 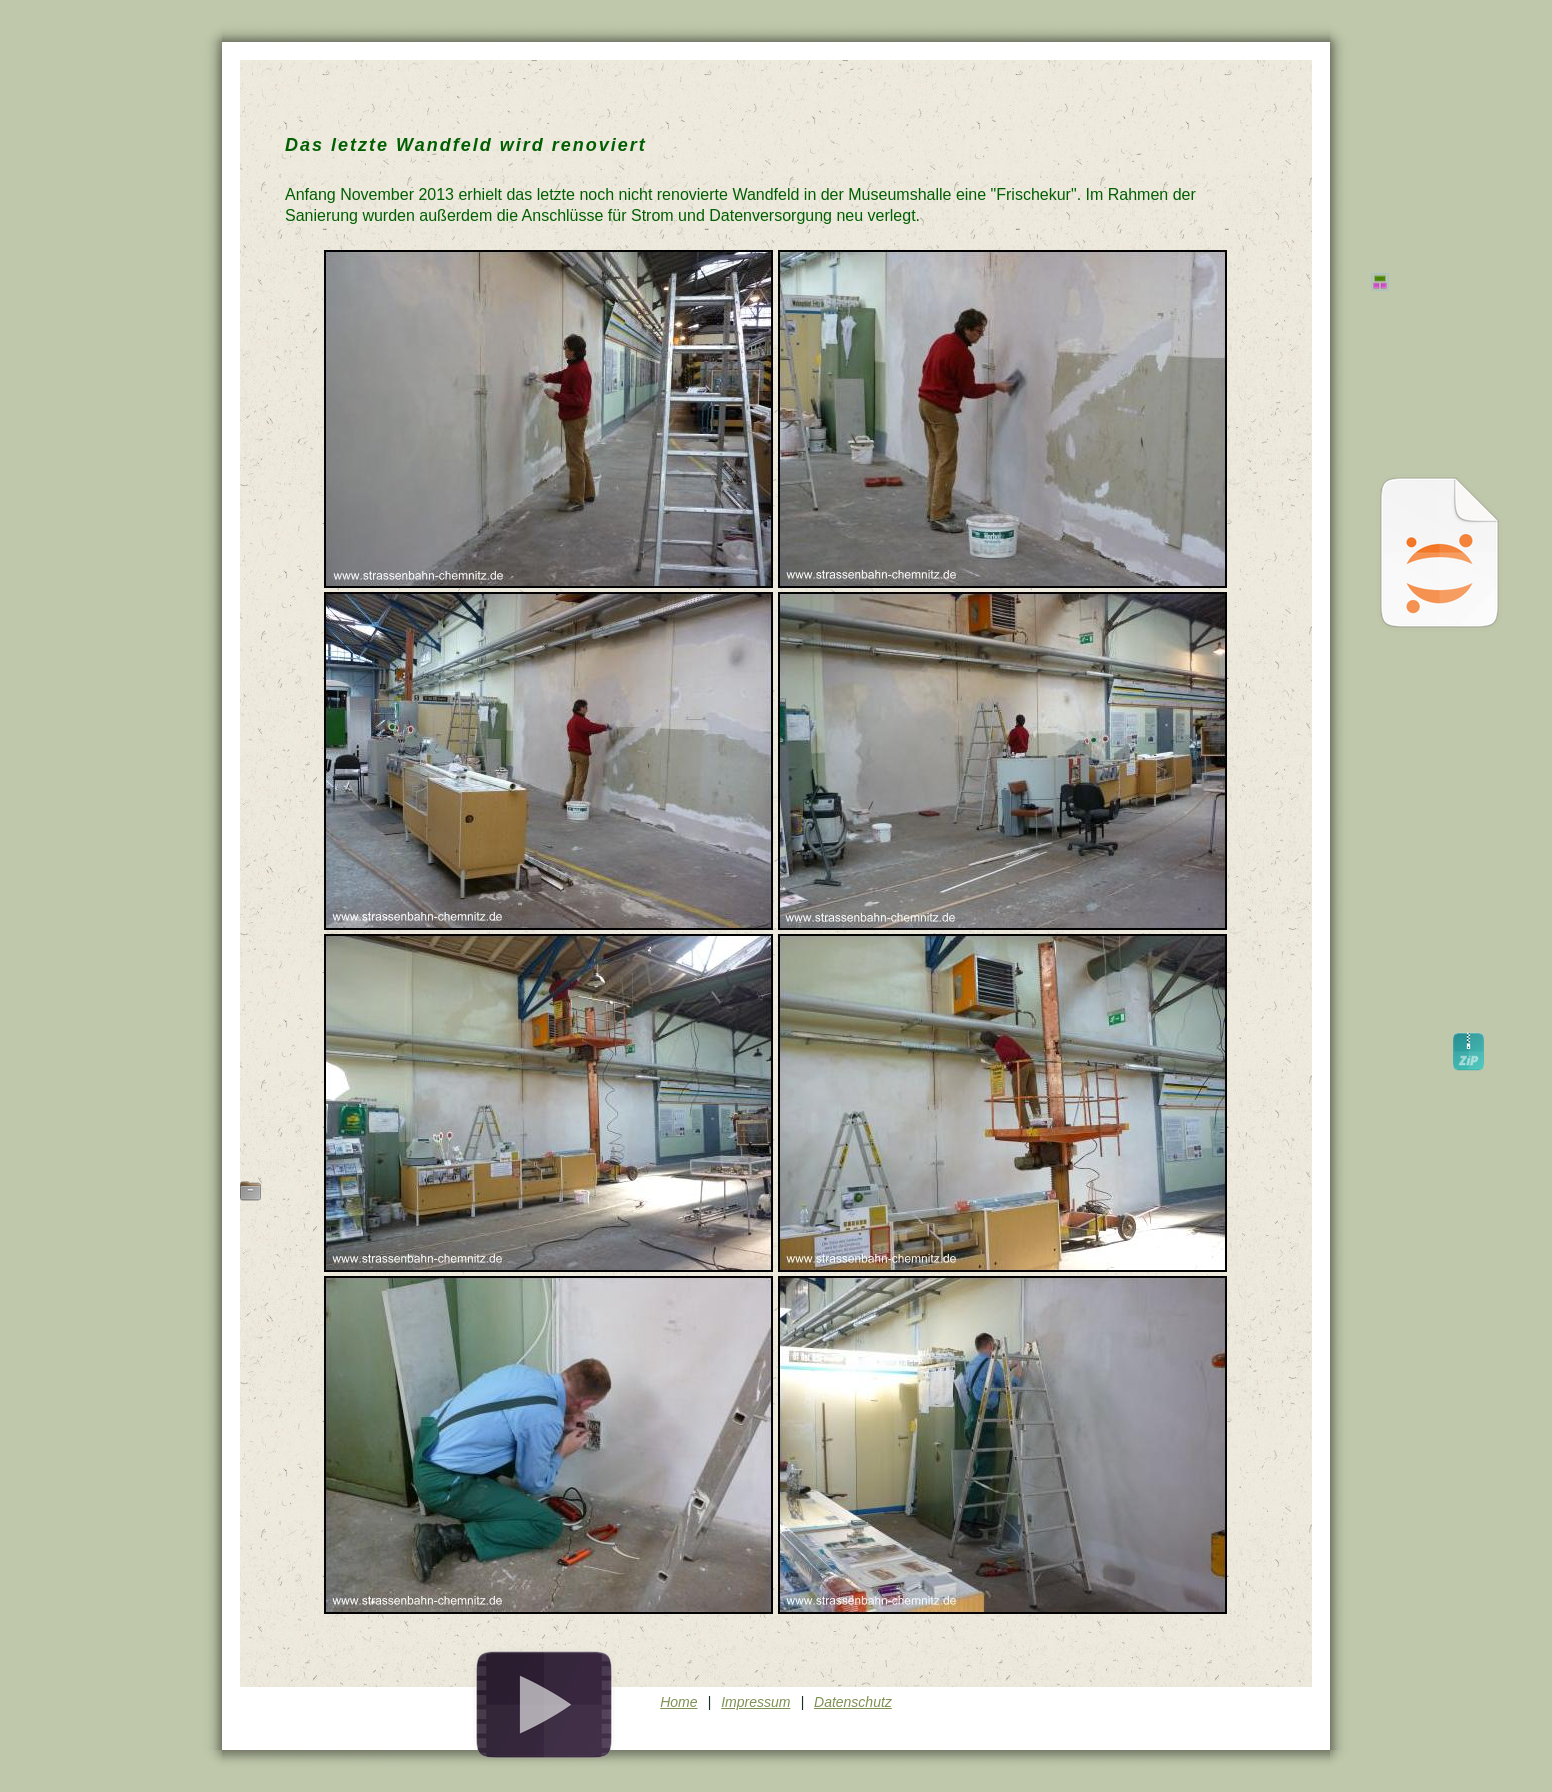 I want to click on compressed zip file, so click(x=1468, y=1051).